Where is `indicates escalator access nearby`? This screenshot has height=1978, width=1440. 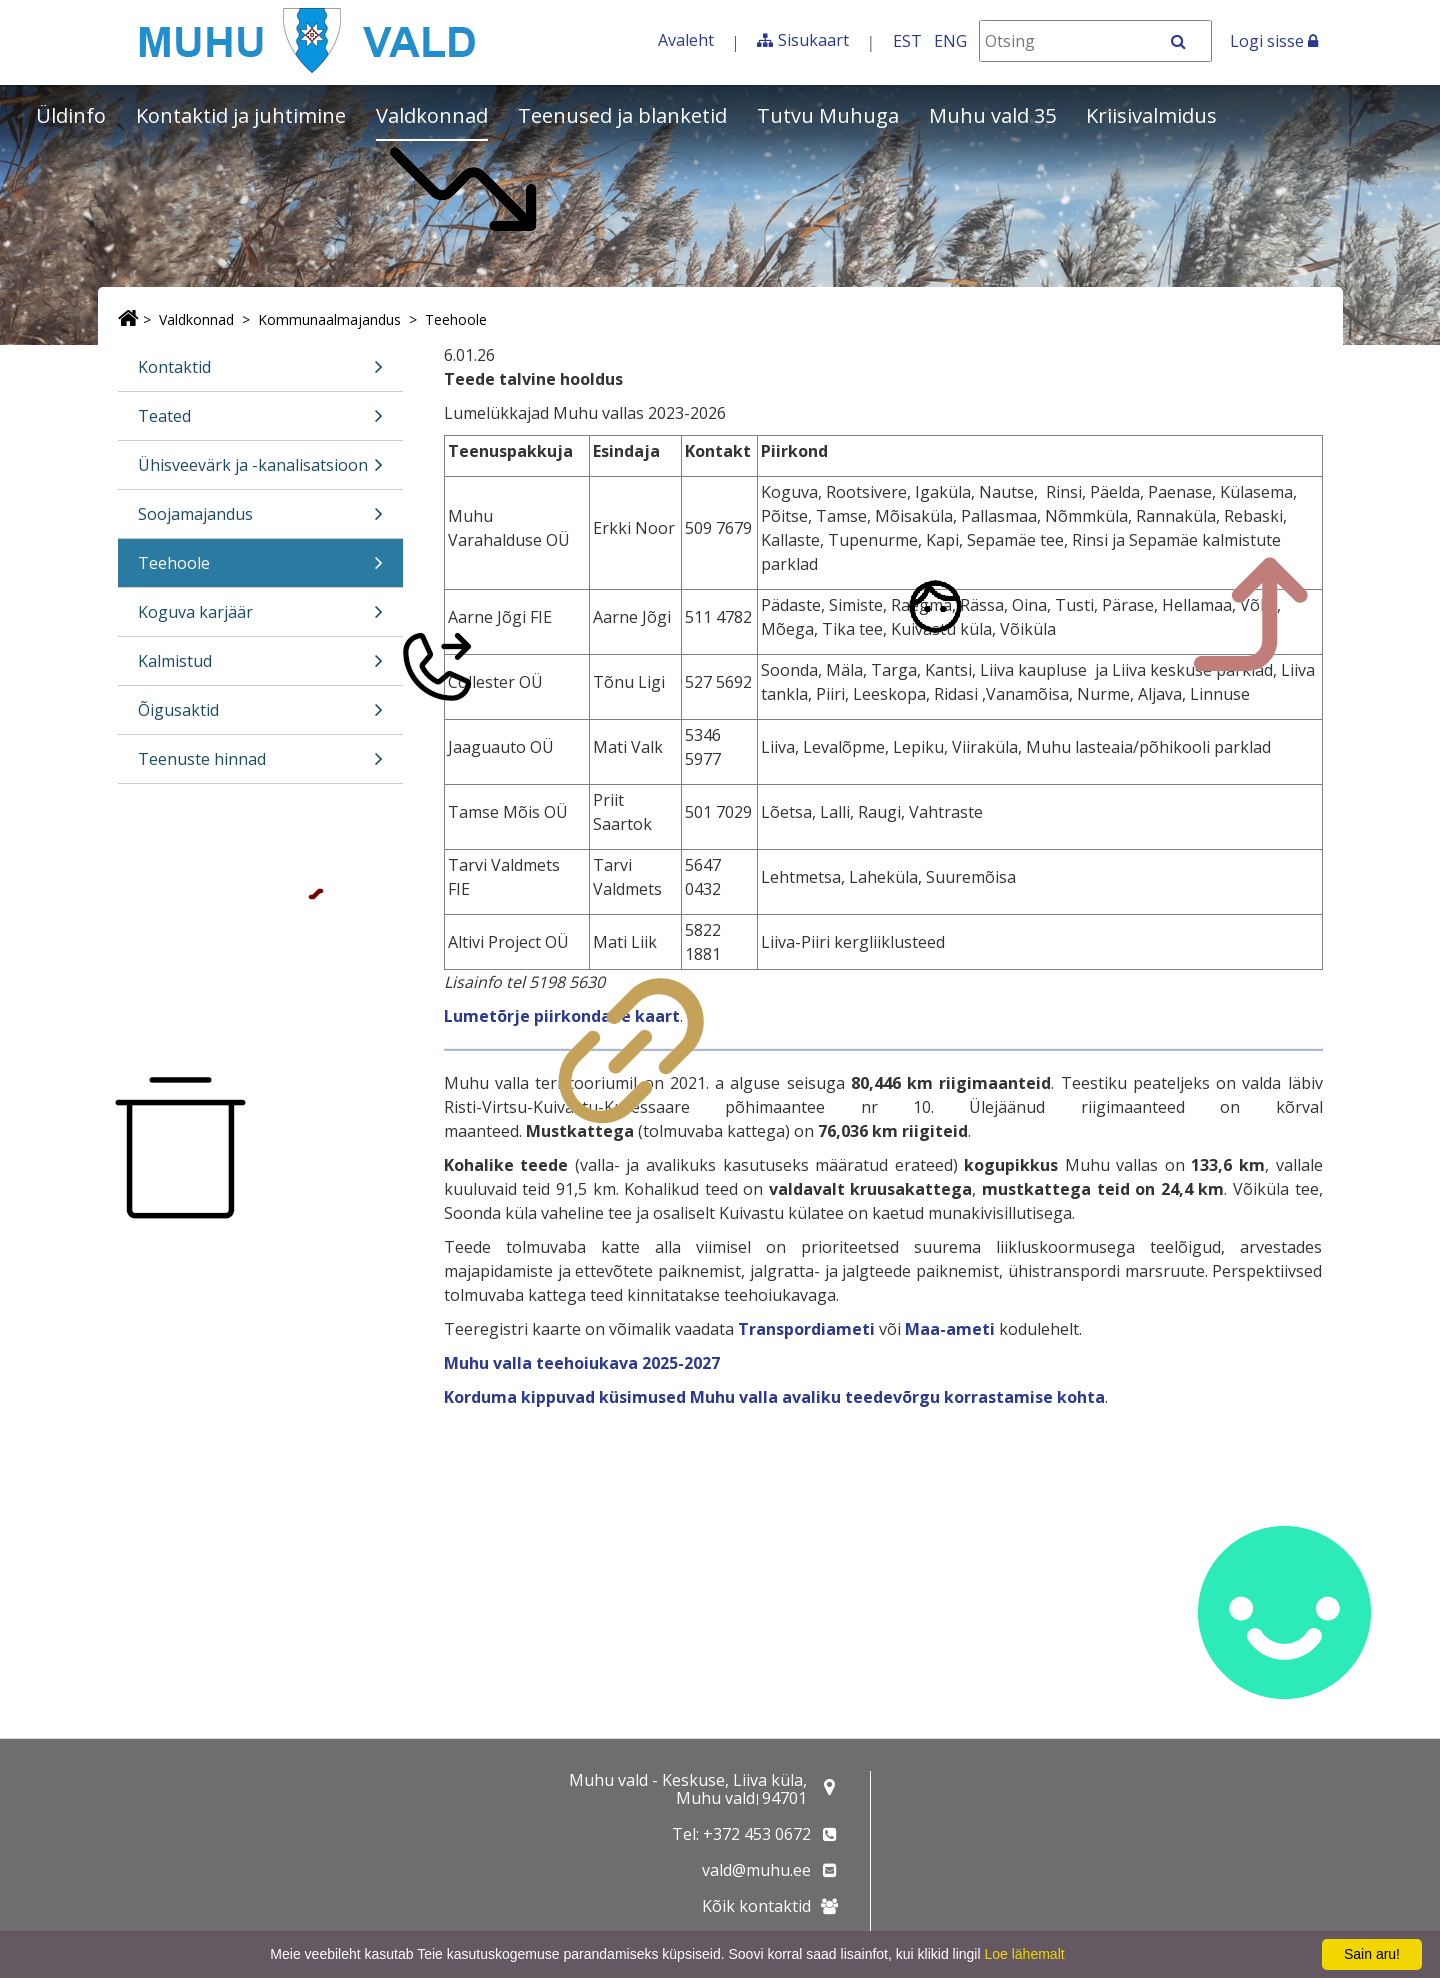 indicates escalator access nearby is located at coordinates (316, 894).